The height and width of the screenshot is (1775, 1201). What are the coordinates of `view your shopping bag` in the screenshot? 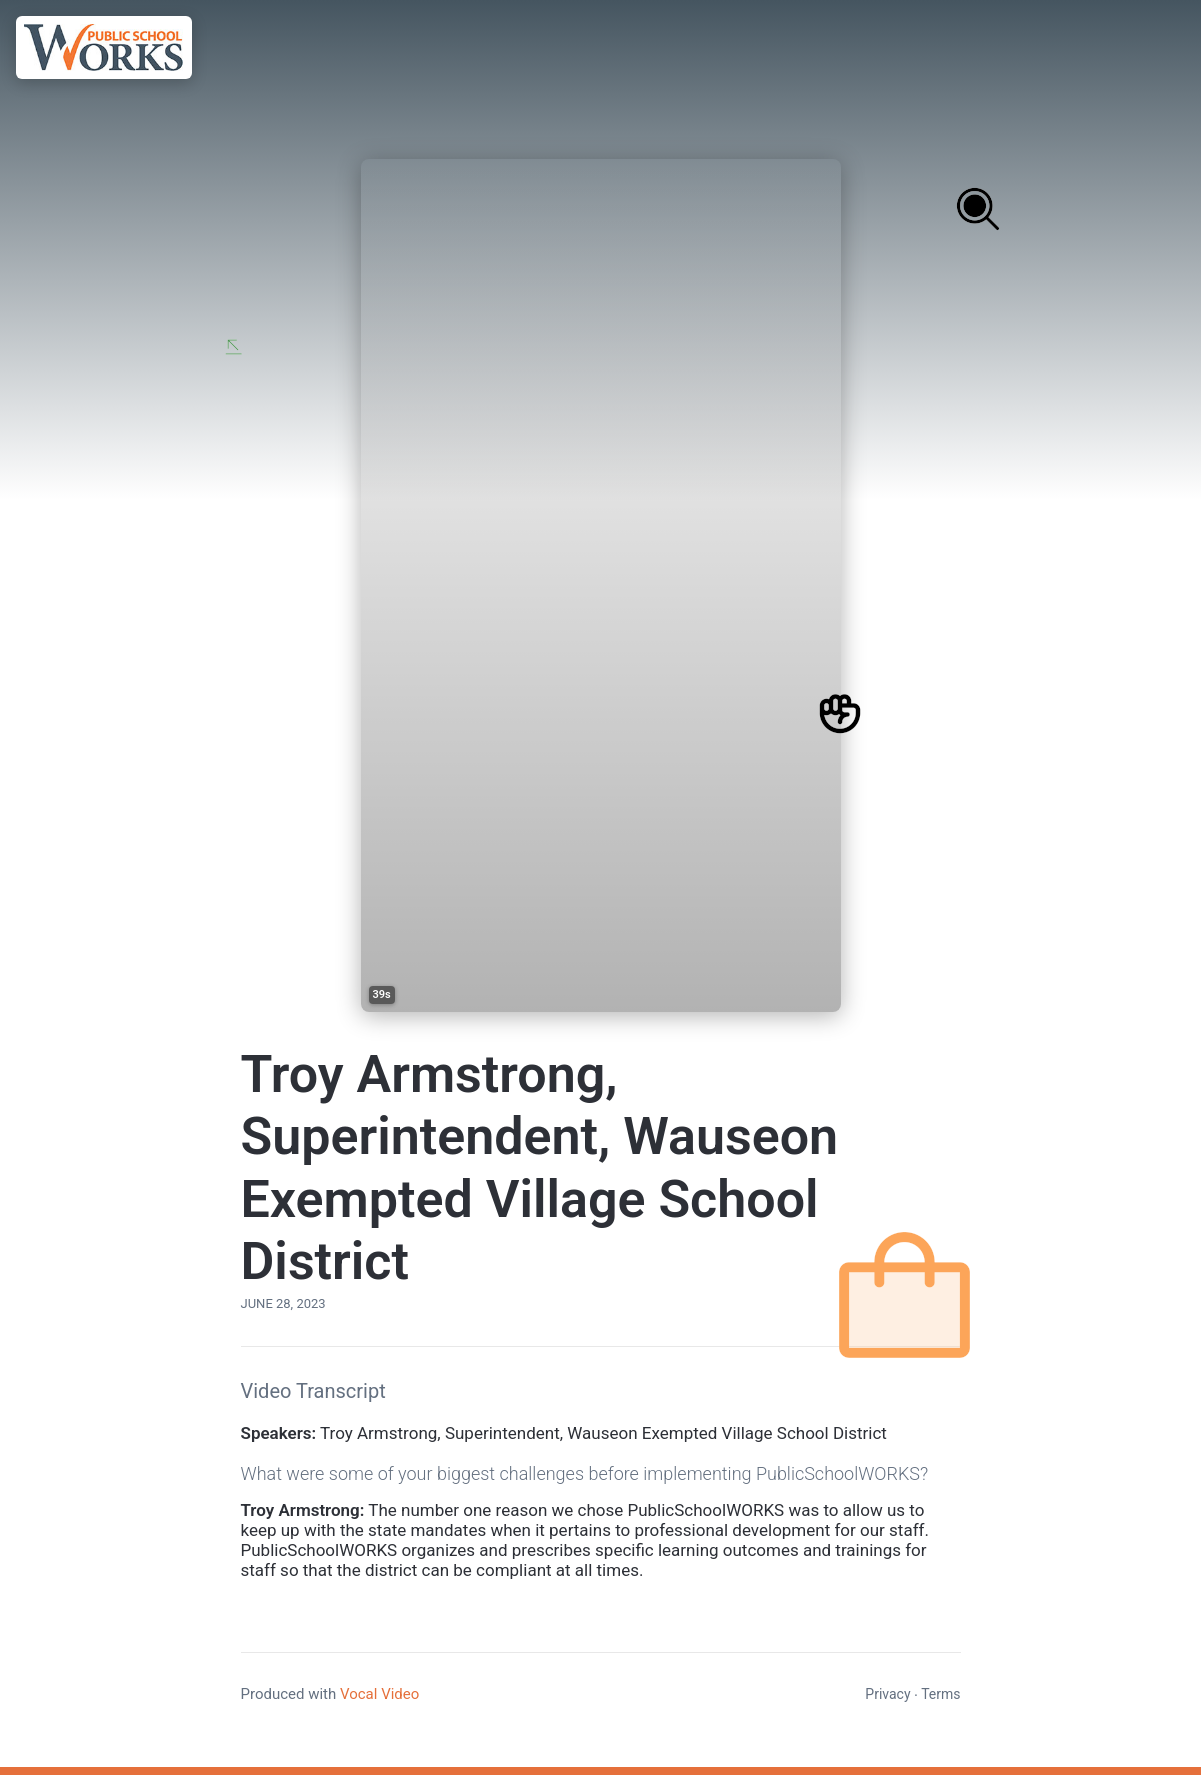 It's located at (904, 1302).